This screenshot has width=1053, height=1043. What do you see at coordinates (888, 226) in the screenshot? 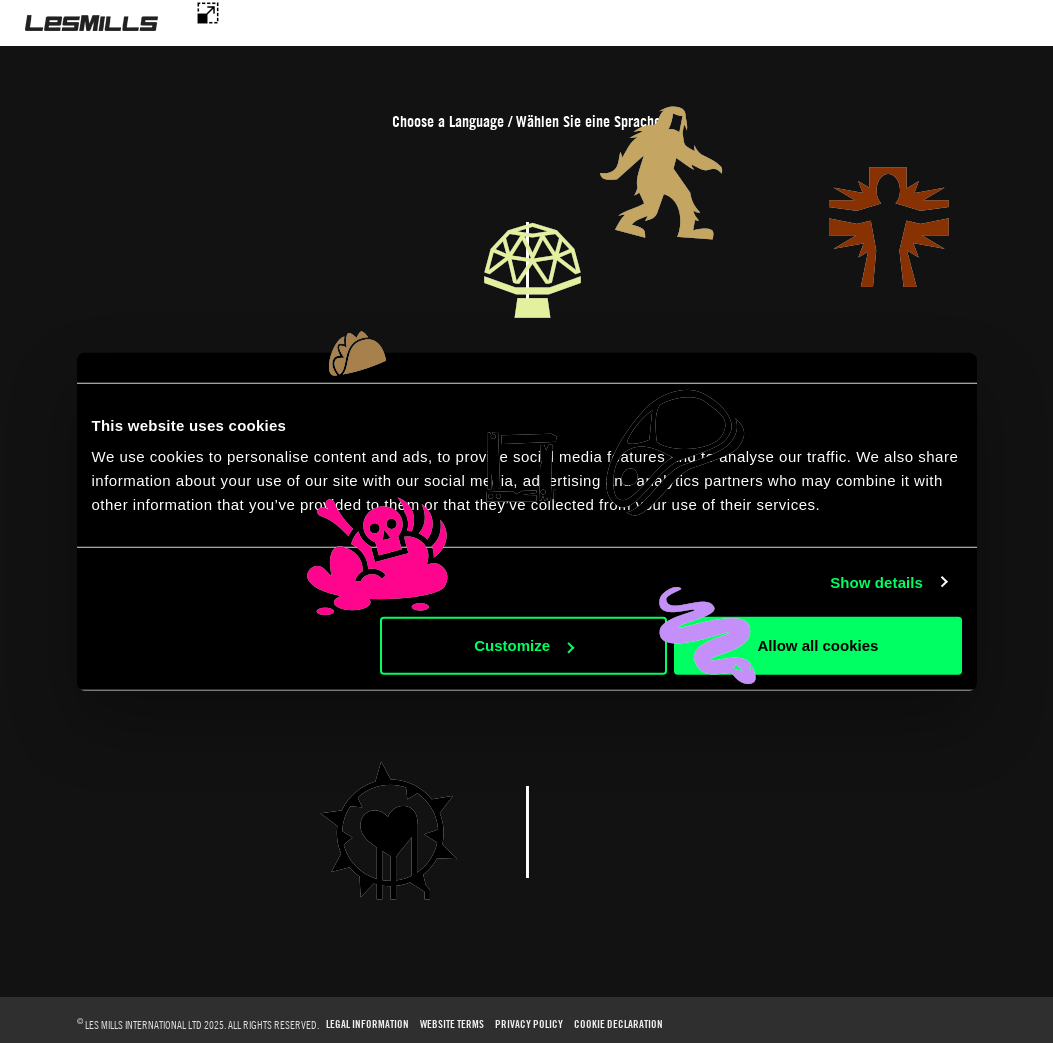
I see `indicates player has an active power-up or buff` at bounding box center [888, 226].